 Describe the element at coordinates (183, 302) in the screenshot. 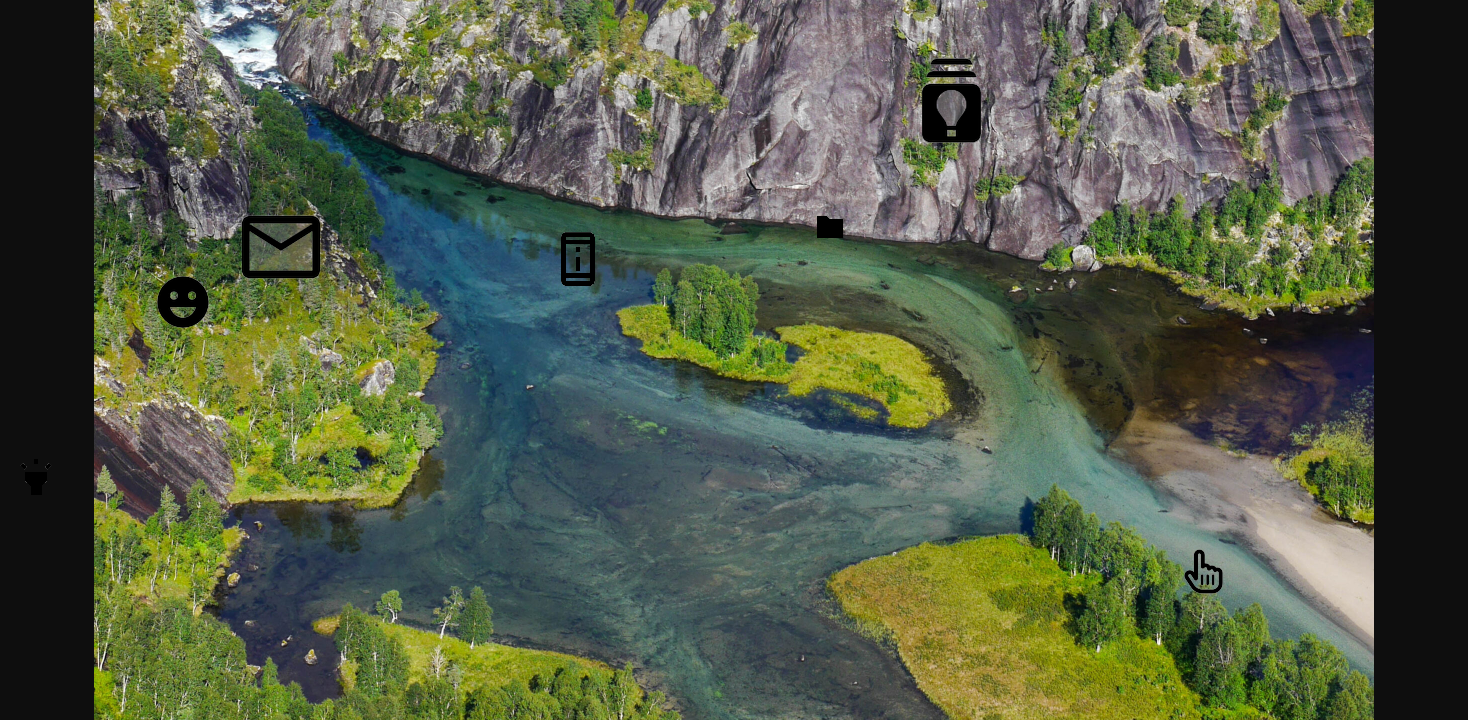

I see `open emoji picker` at that location.